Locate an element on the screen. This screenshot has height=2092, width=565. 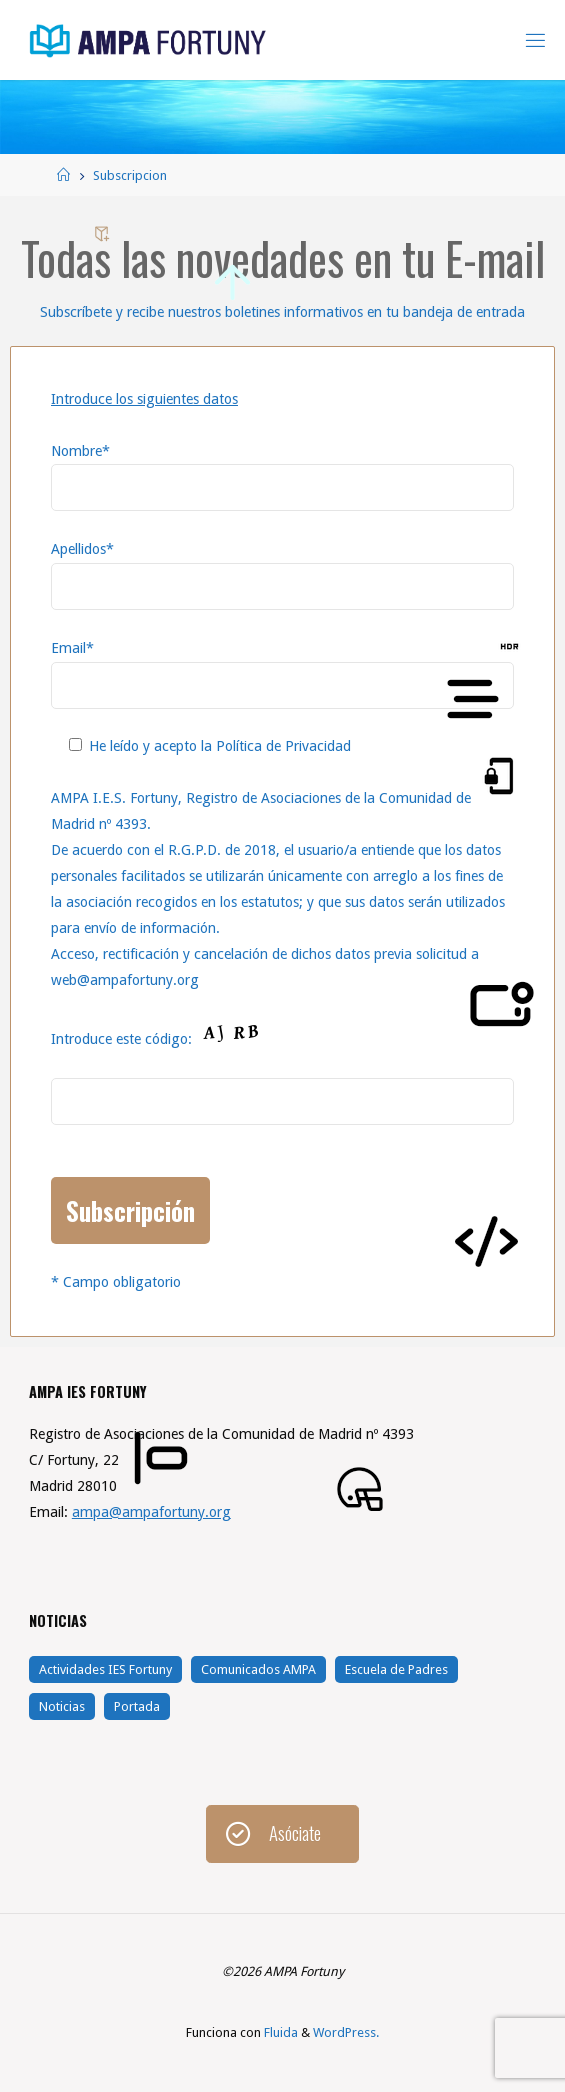
access sports or football content is located at coordinates (360, 1490).